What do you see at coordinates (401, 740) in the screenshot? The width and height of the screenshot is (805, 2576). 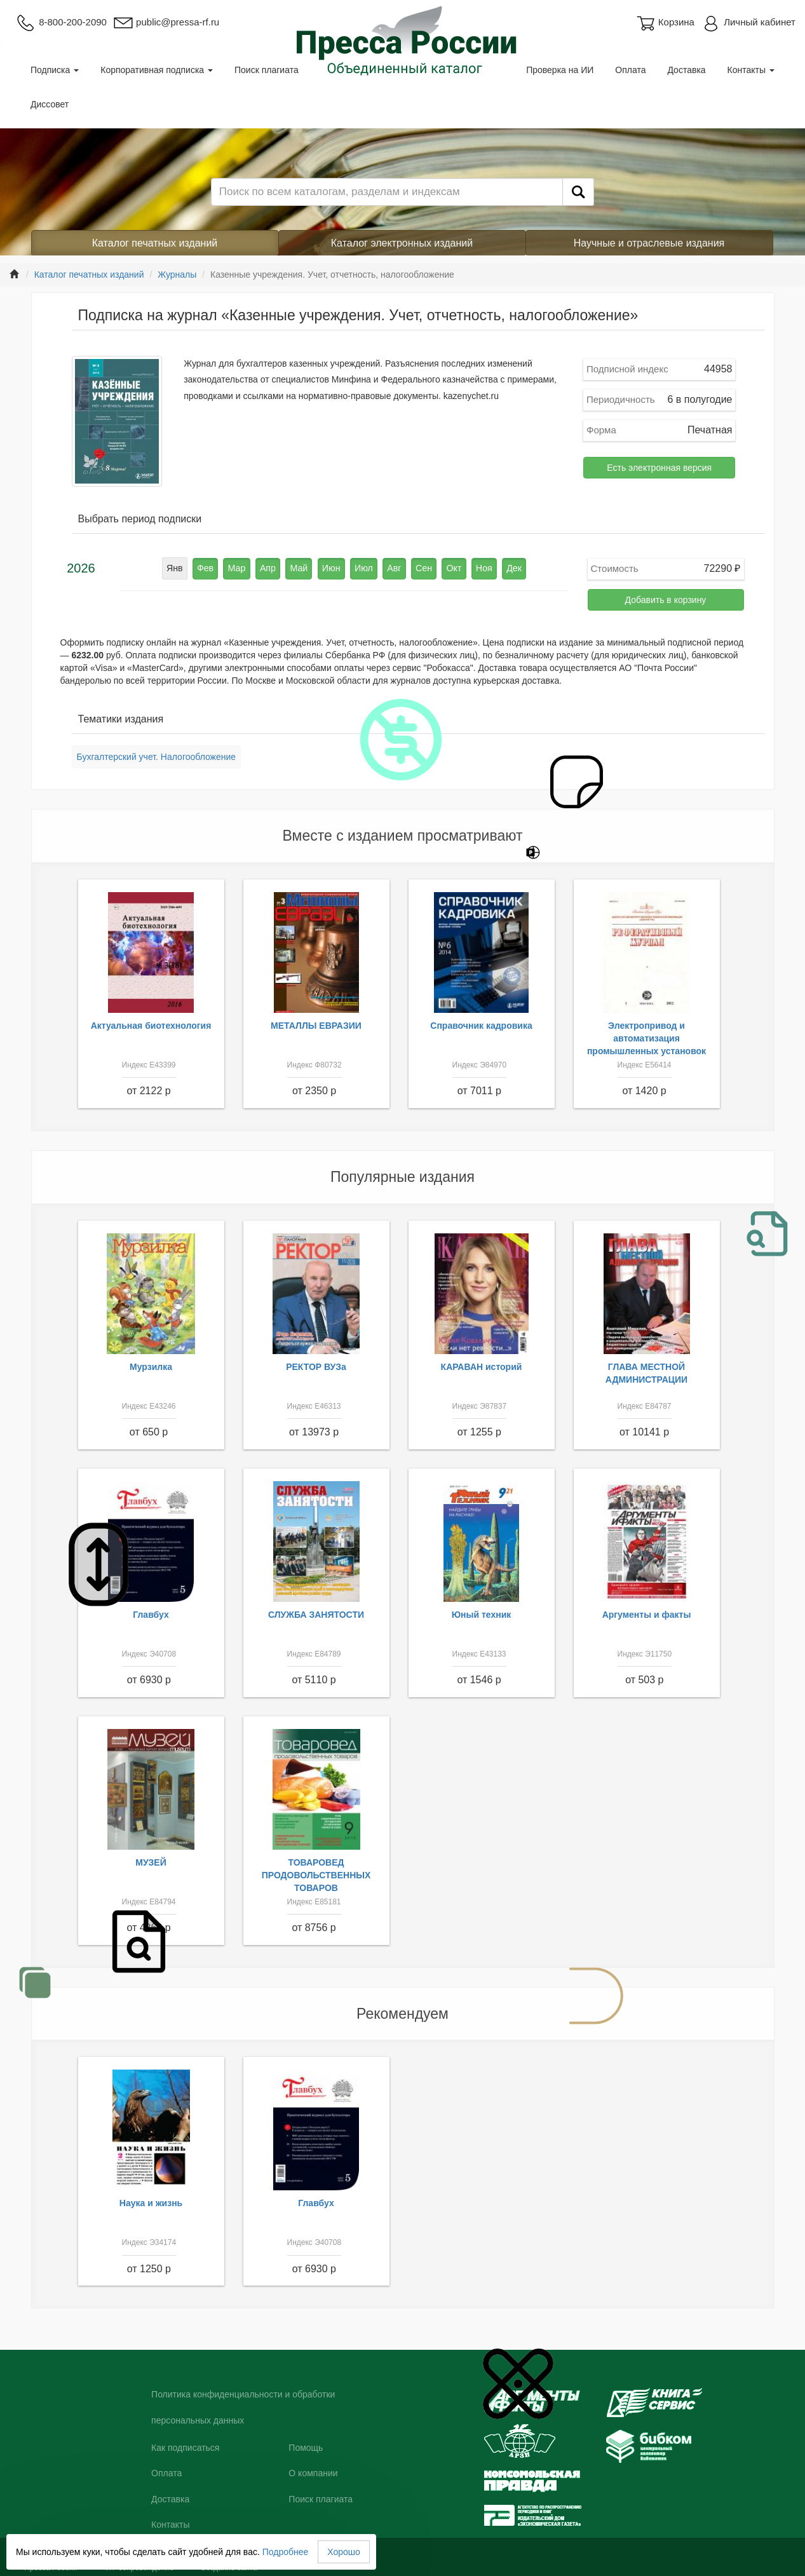 I see `indicates non-commercial use license` at bounding box center [401, 740].